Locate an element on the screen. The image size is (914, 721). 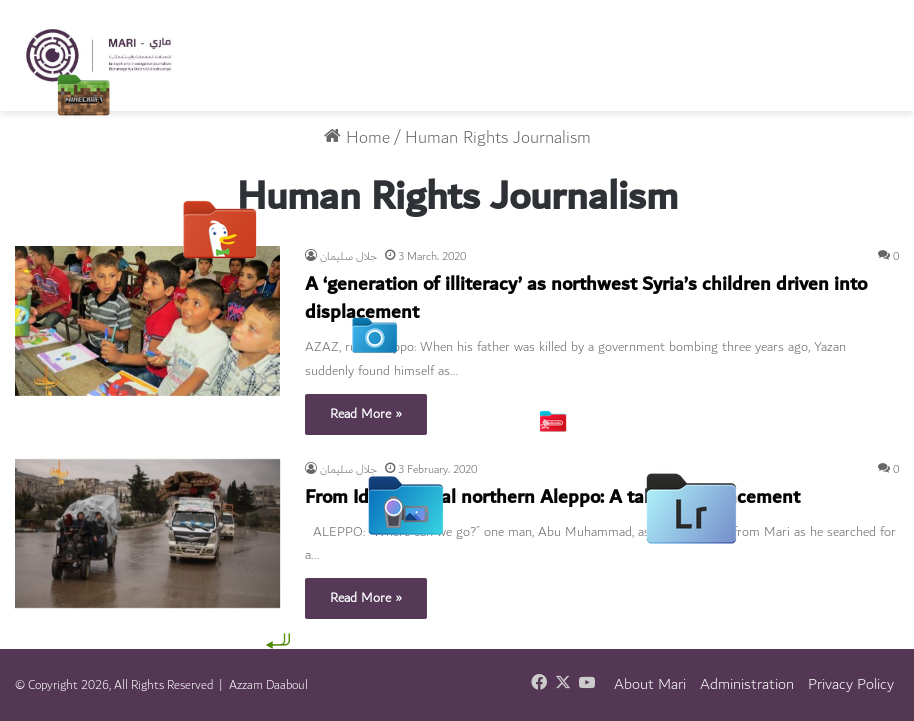
open folder containing Nintendo games or files is located at coordinates (553, 422).